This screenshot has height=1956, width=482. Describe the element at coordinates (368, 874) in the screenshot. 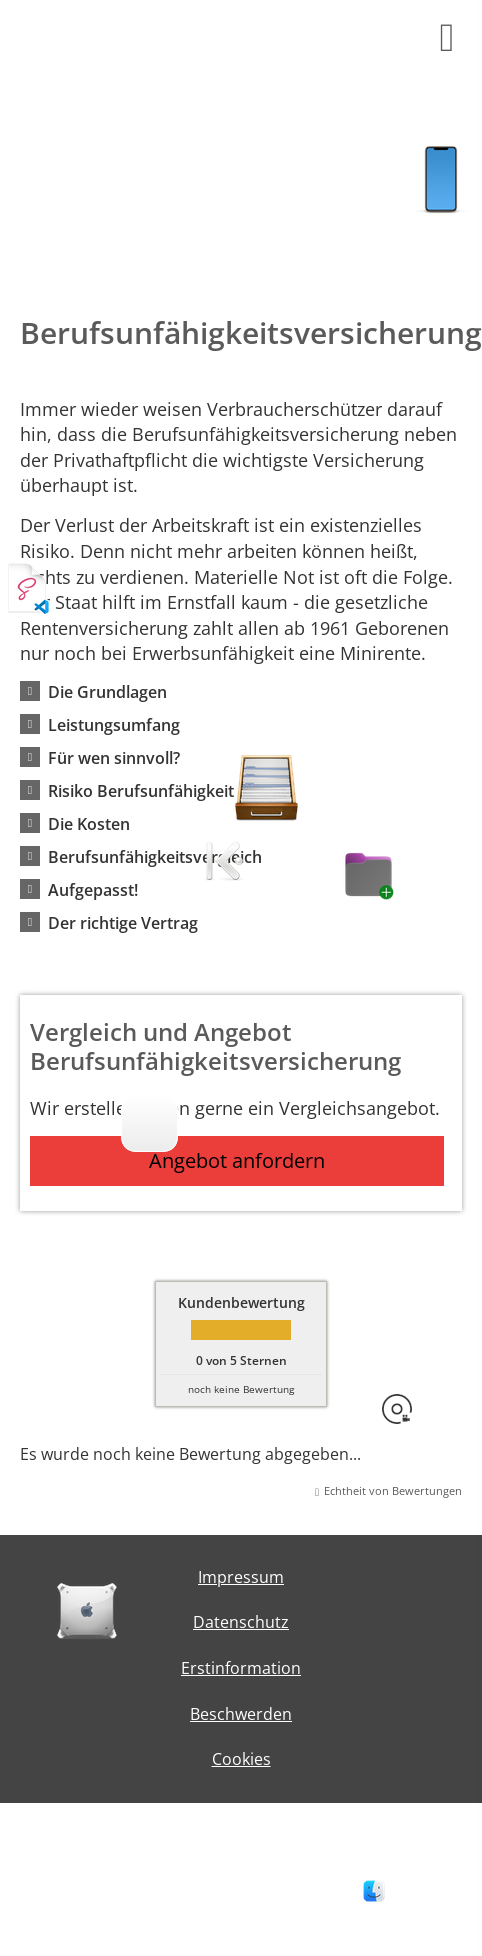

I see `create a new folder` at that location.